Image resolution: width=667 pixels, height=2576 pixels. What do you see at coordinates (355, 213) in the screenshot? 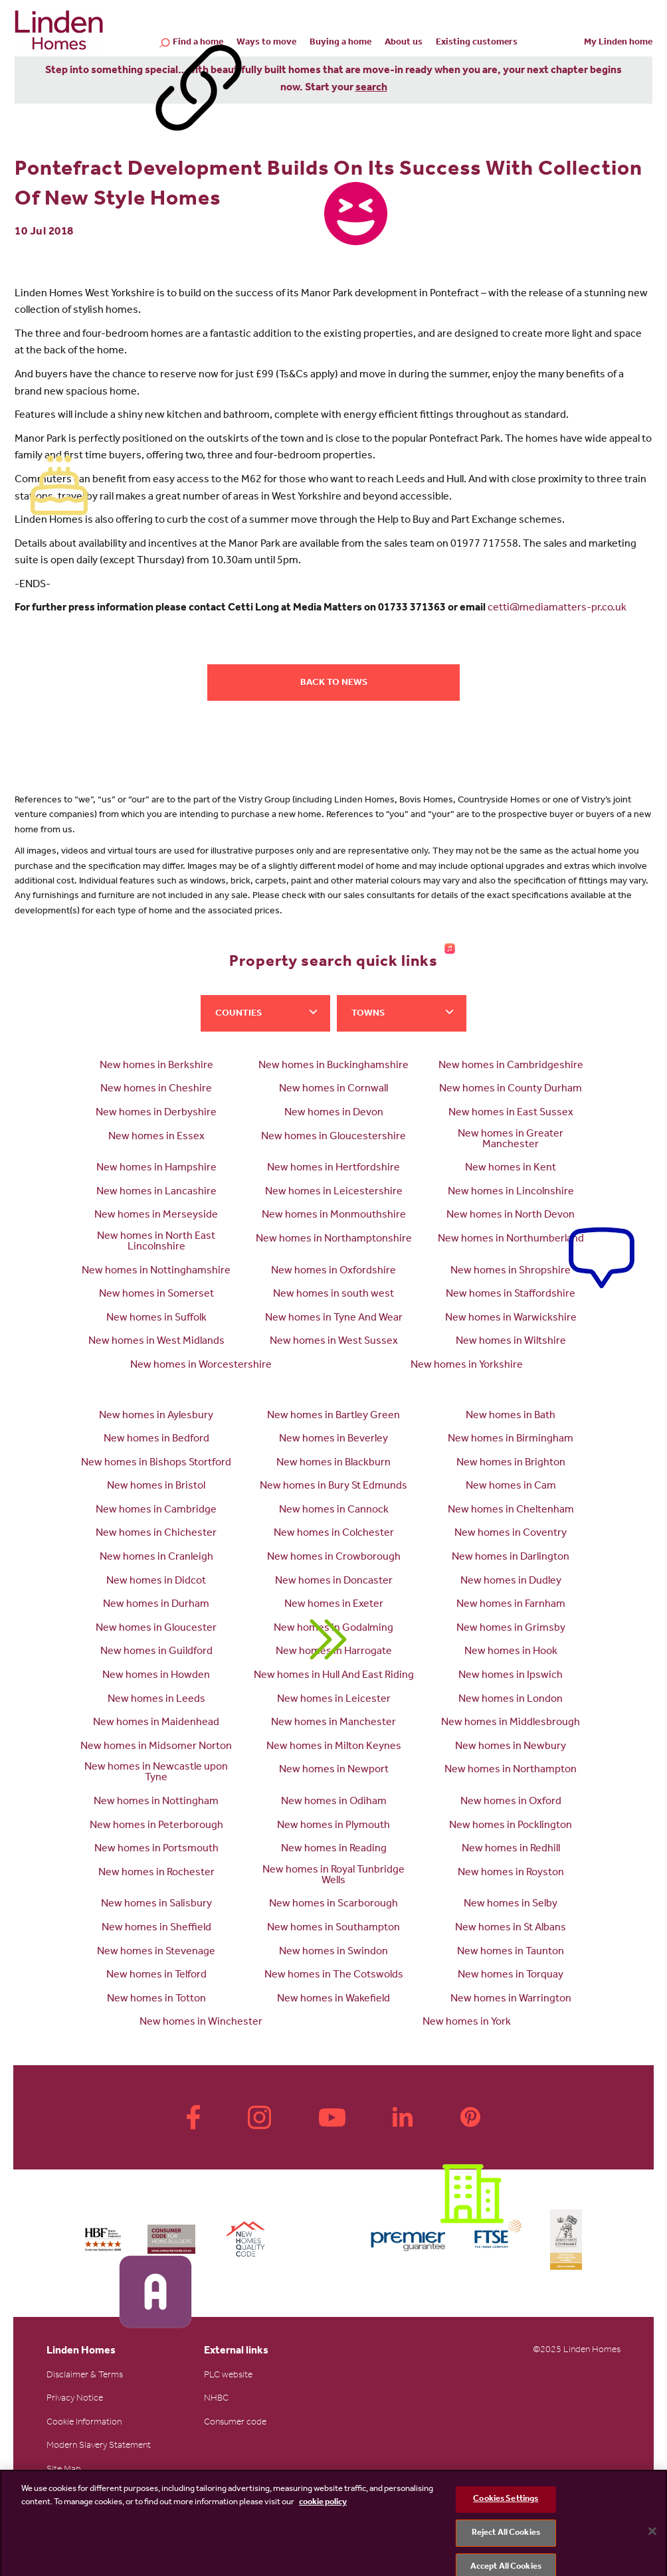
I see `react with a laughing emoji` at bounding box center [355, 213].